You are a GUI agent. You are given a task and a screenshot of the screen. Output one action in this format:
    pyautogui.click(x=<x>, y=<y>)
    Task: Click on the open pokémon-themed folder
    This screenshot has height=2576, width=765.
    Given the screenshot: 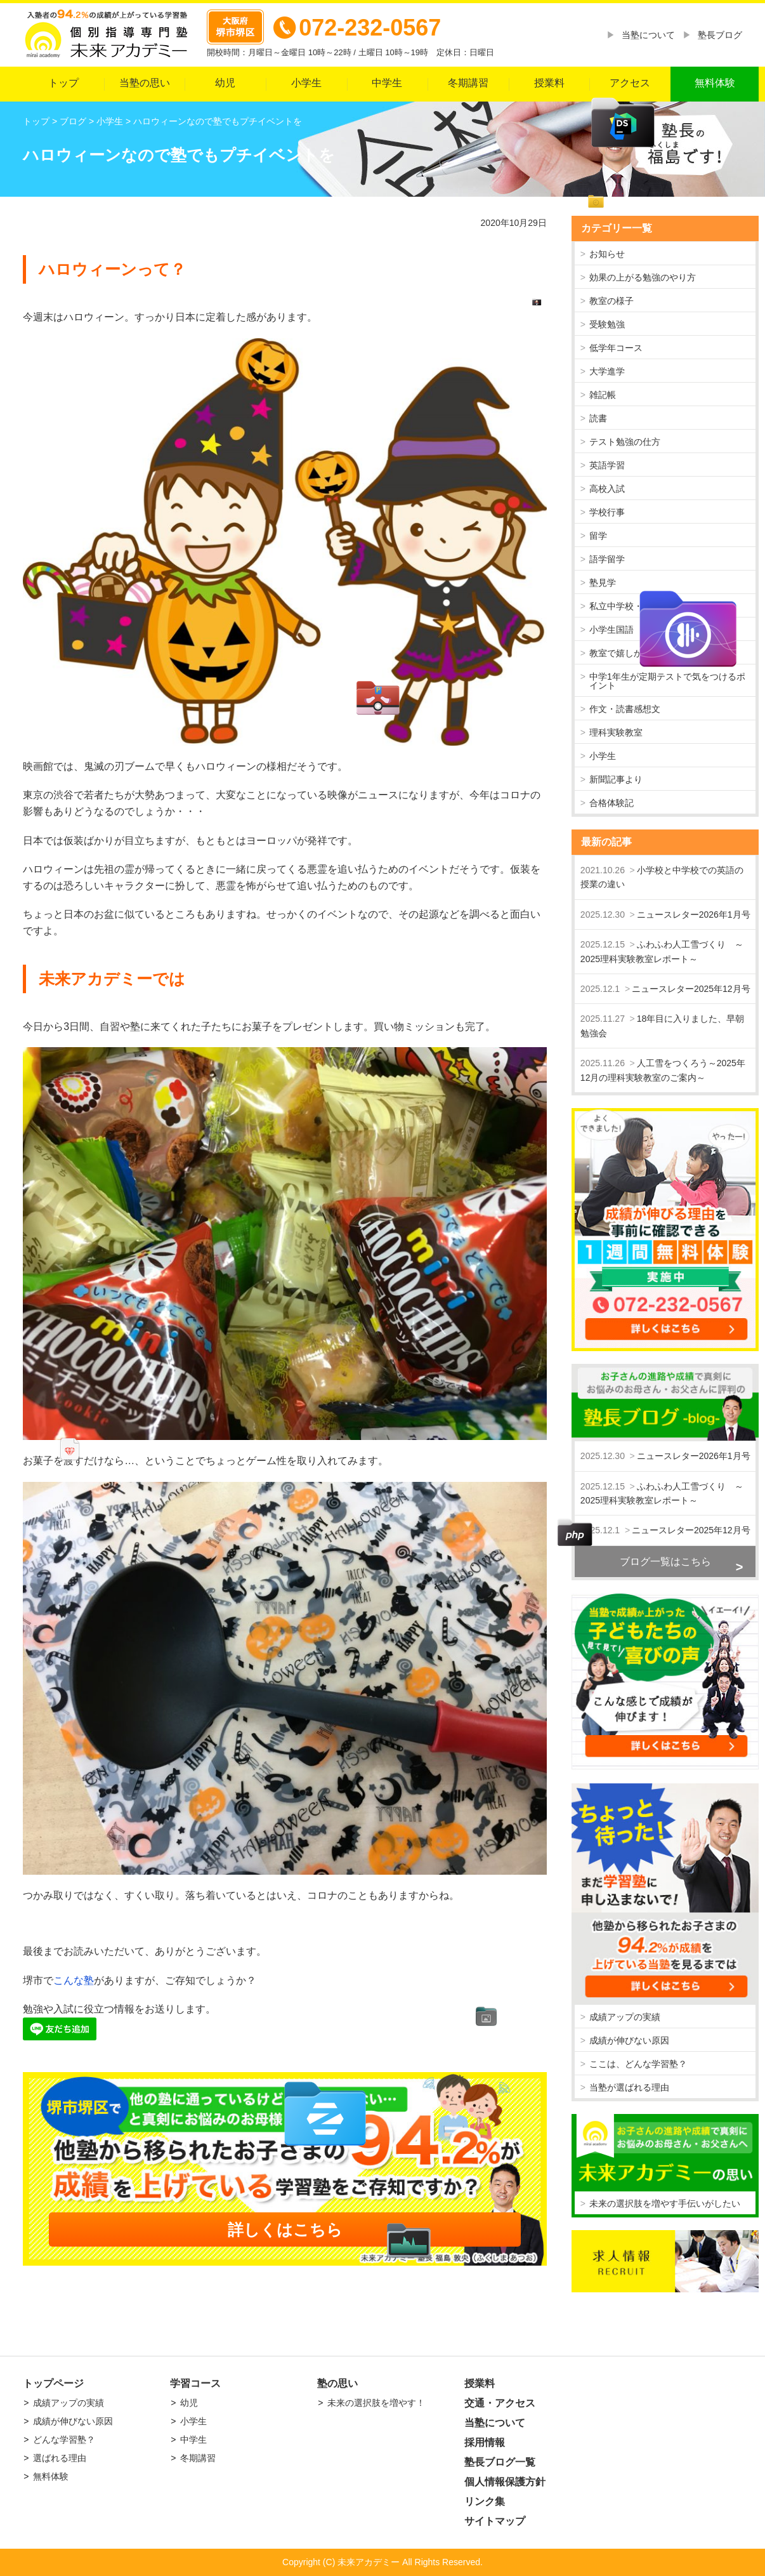 What is the action you would take?
    pyautogui.click(x=377, y=699)
    